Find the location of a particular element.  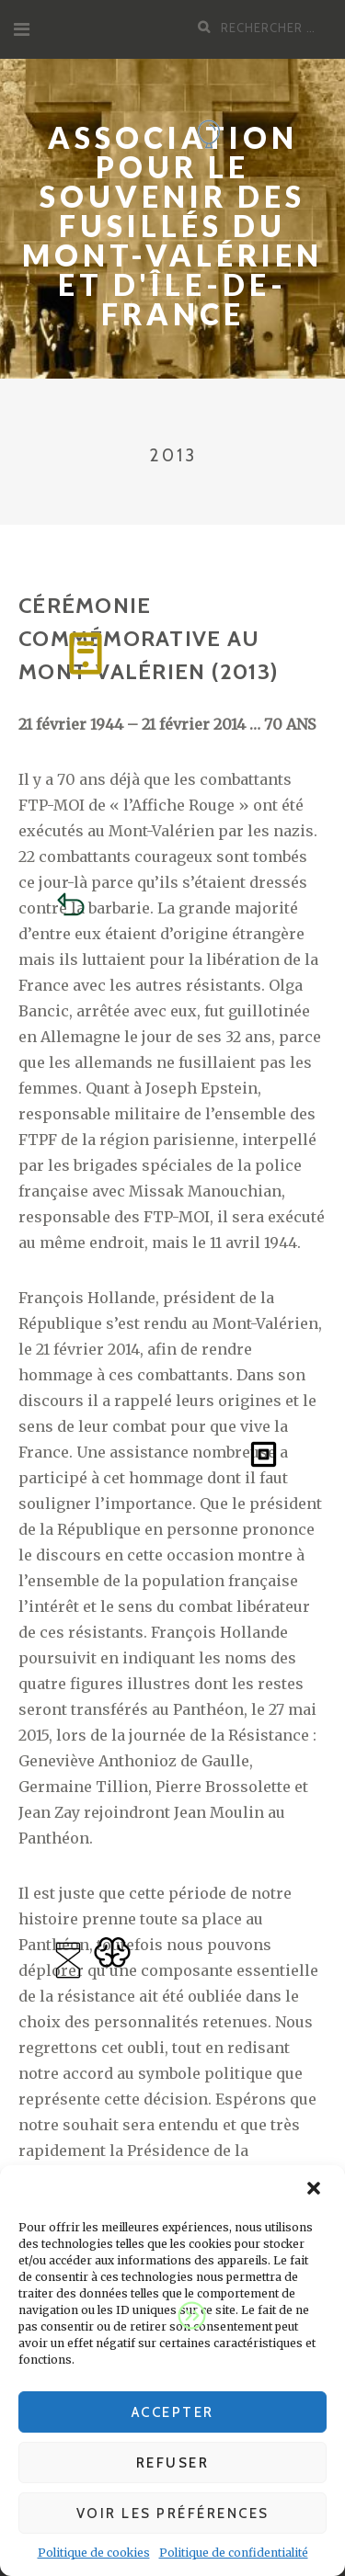

access AI or smart features is located at coordinates (112, 1953).